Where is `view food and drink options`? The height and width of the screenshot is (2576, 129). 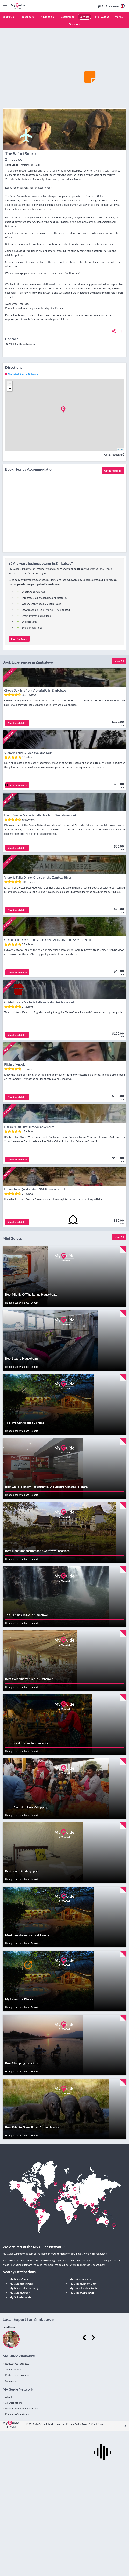
view food and drink options is located at coordinates (18, 989).